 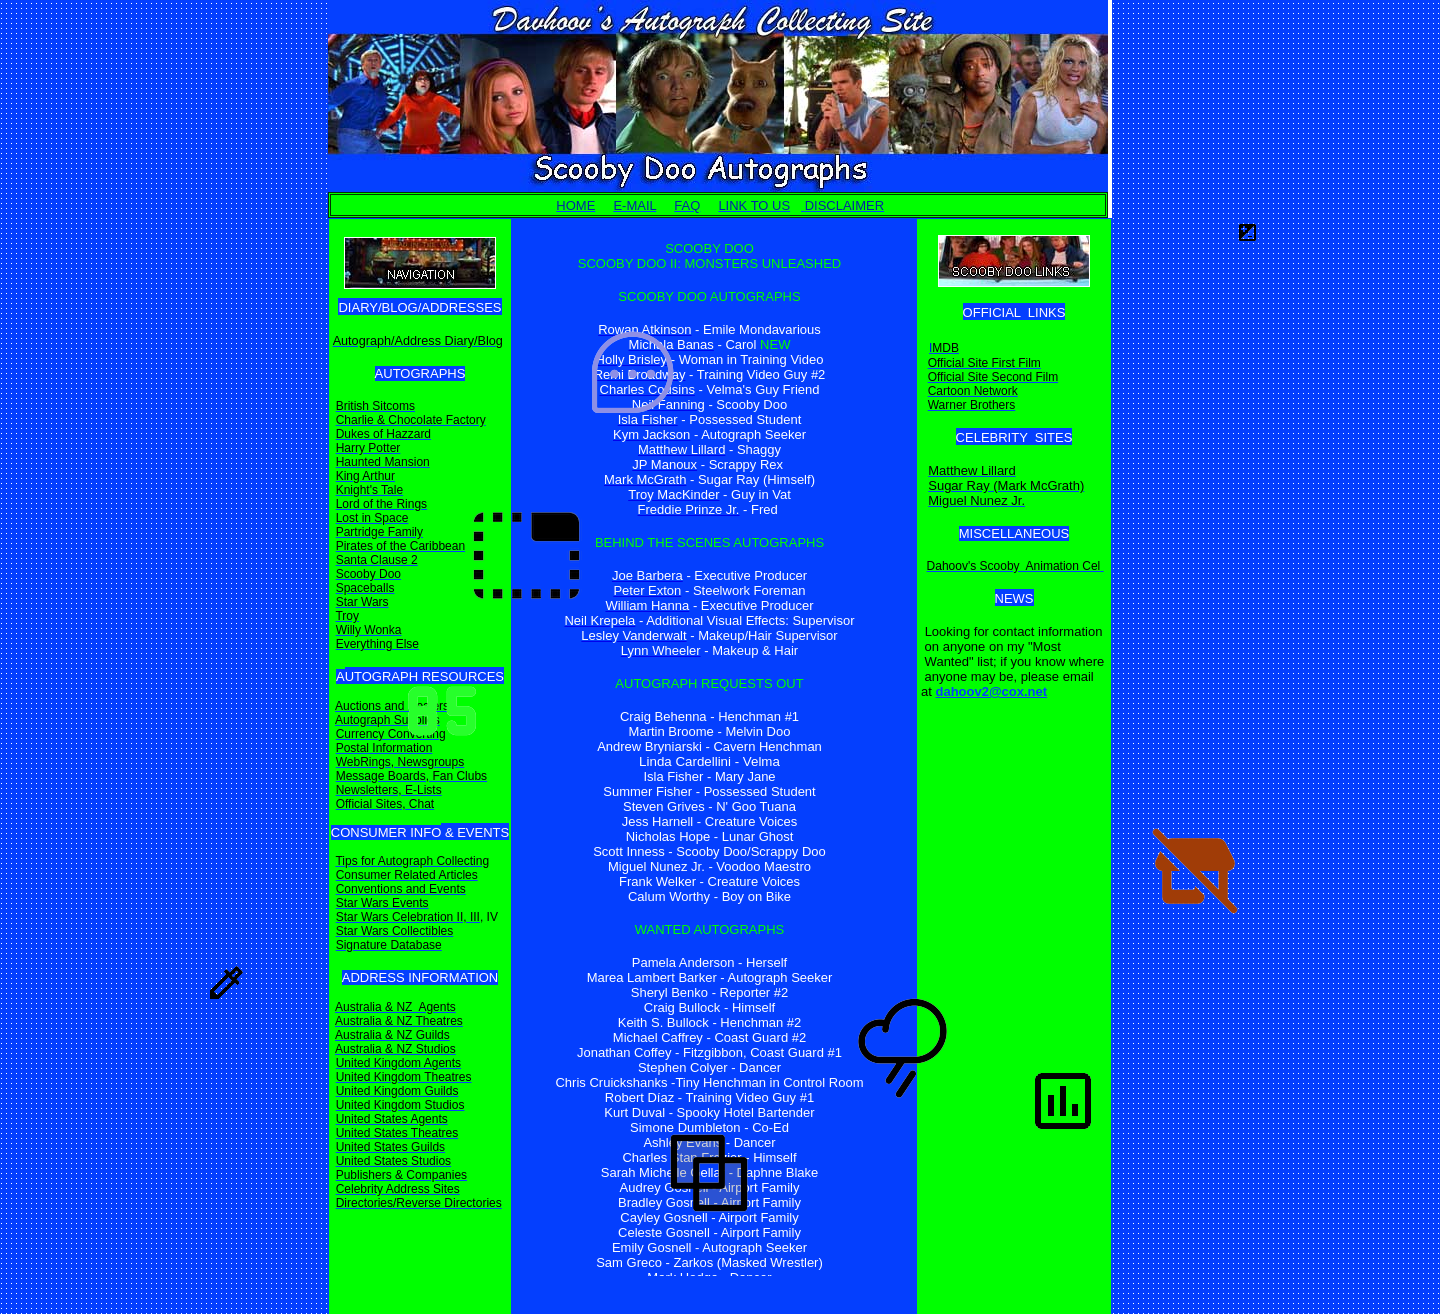 I want to click on exclude overlapping areas in a design tool, so click(x=709, y=1173).